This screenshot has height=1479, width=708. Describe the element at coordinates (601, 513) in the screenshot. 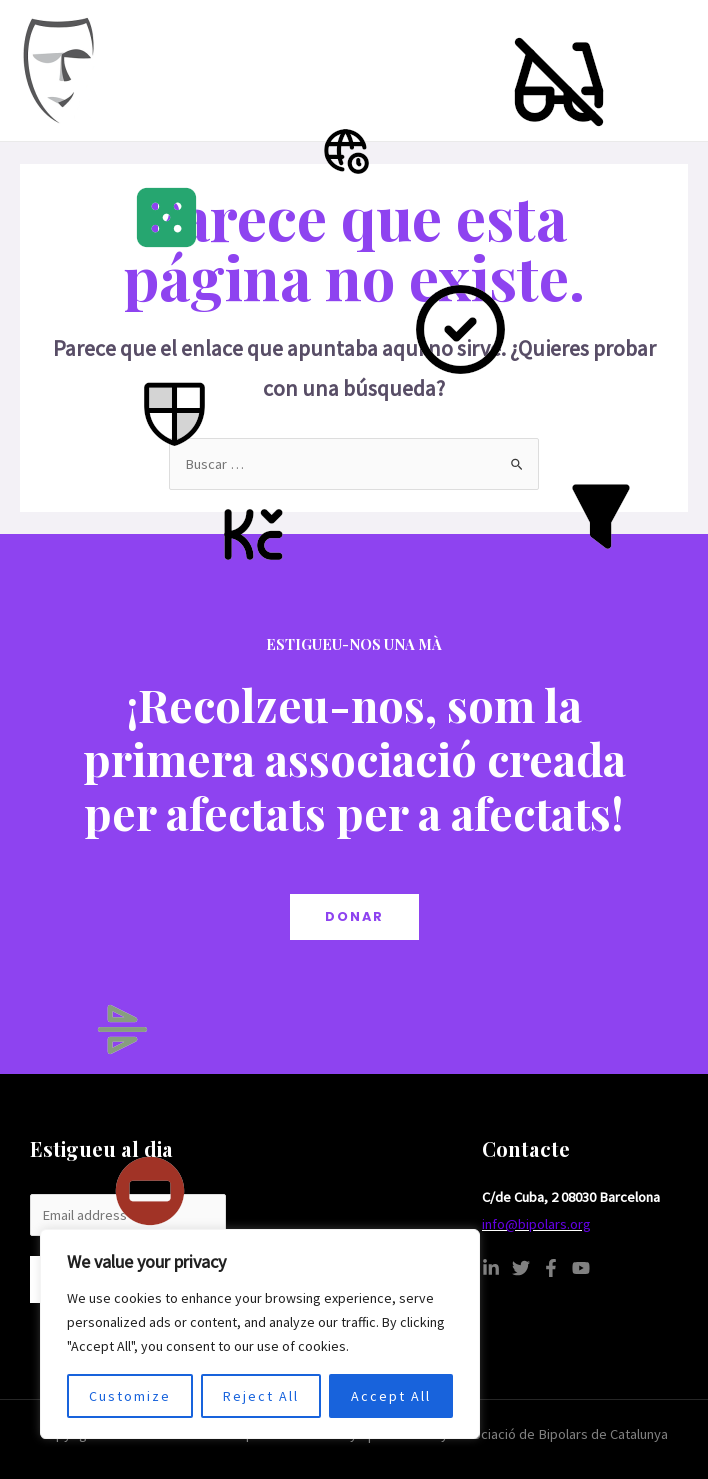

I see `filter results or content` at that location.